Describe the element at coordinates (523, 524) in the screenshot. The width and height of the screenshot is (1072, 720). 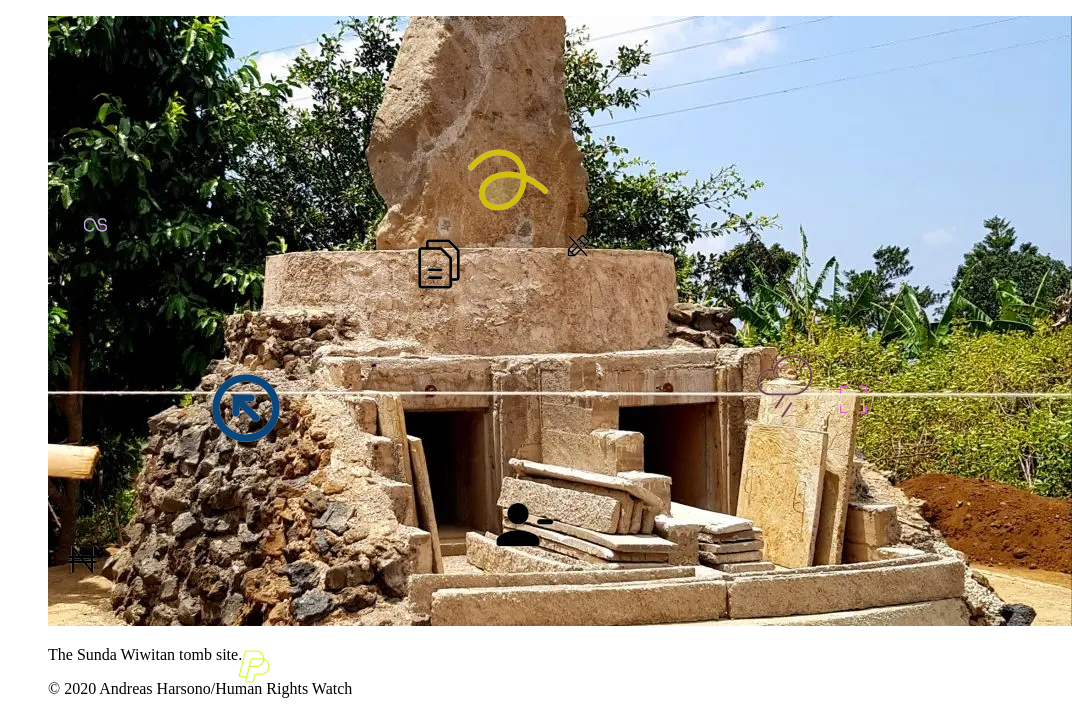
I see `remove a contact or friend` at that location.